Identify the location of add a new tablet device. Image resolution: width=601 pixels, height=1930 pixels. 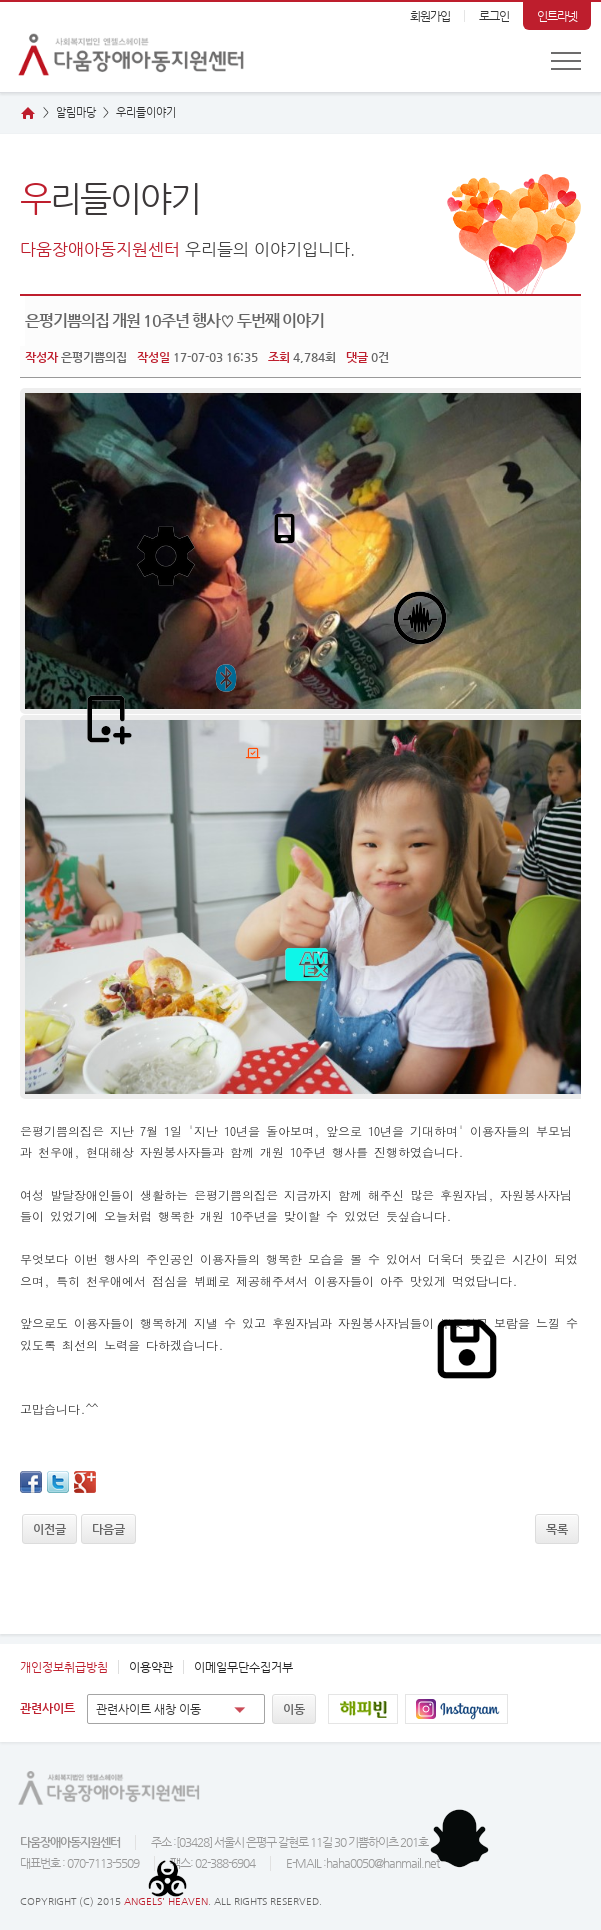
(106, 719).